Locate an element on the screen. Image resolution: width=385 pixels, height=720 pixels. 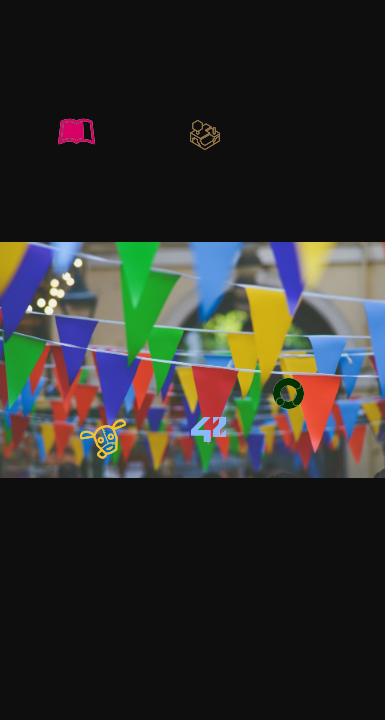
launch minetest game is located at coordinates (205, 135).